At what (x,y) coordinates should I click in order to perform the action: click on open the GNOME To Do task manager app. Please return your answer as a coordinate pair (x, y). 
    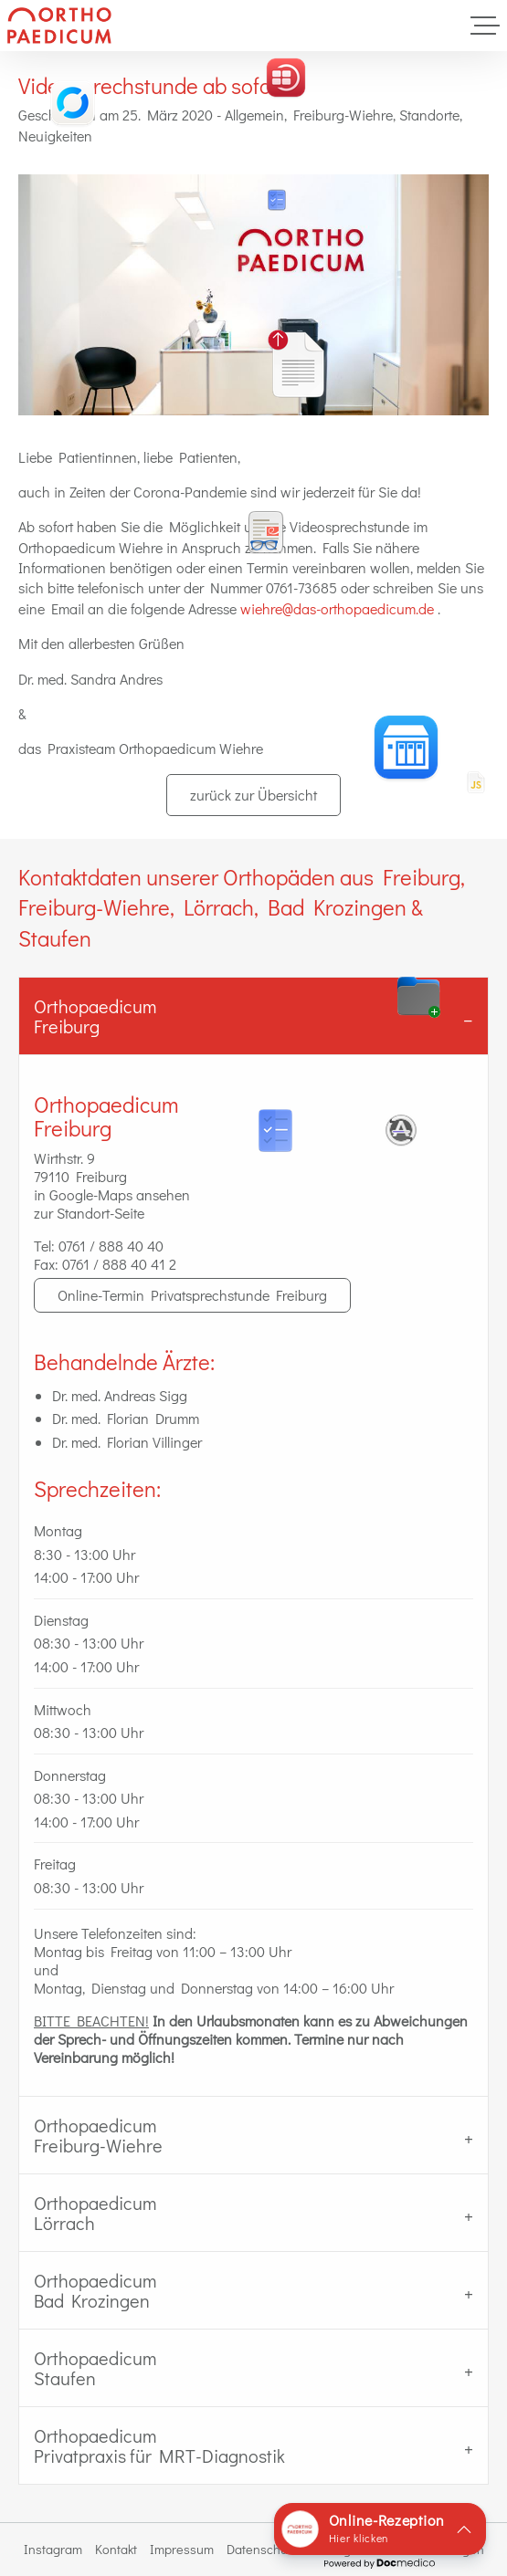
    Looking at the image, I should click on (275, 1130).